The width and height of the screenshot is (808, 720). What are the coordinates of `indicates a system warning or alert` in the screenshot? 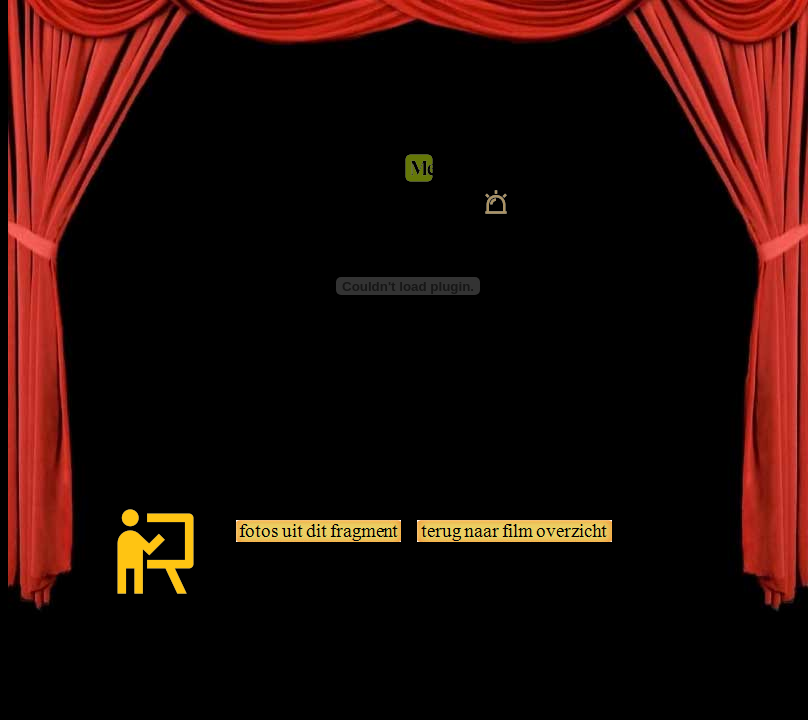 It's located at (496, 202).